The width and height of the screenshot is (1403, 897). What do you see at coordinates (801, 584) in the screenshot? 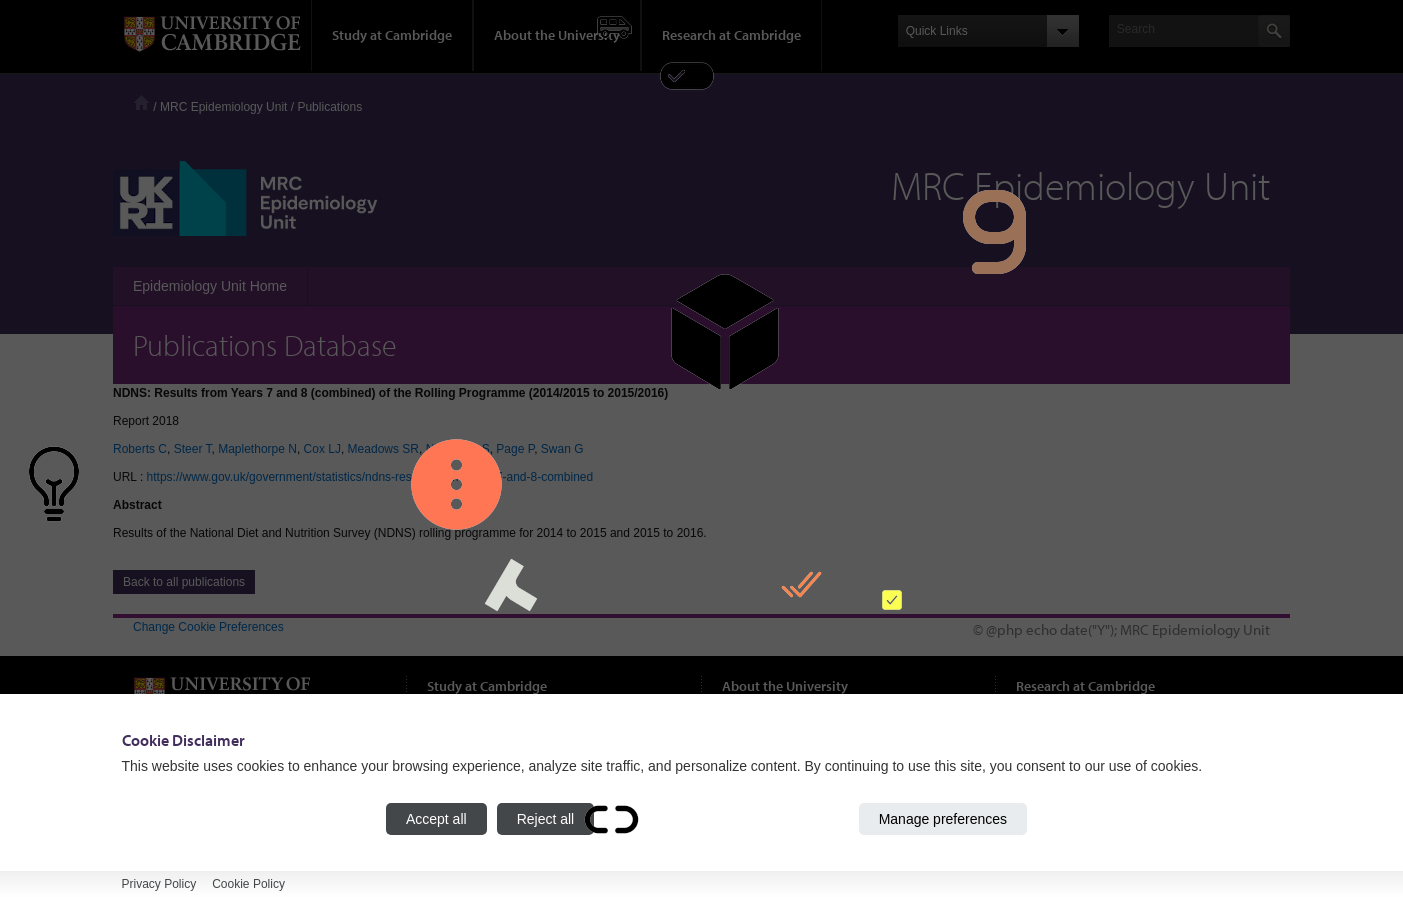
I see `indicates message has been read` at bounding box center [801, 584].